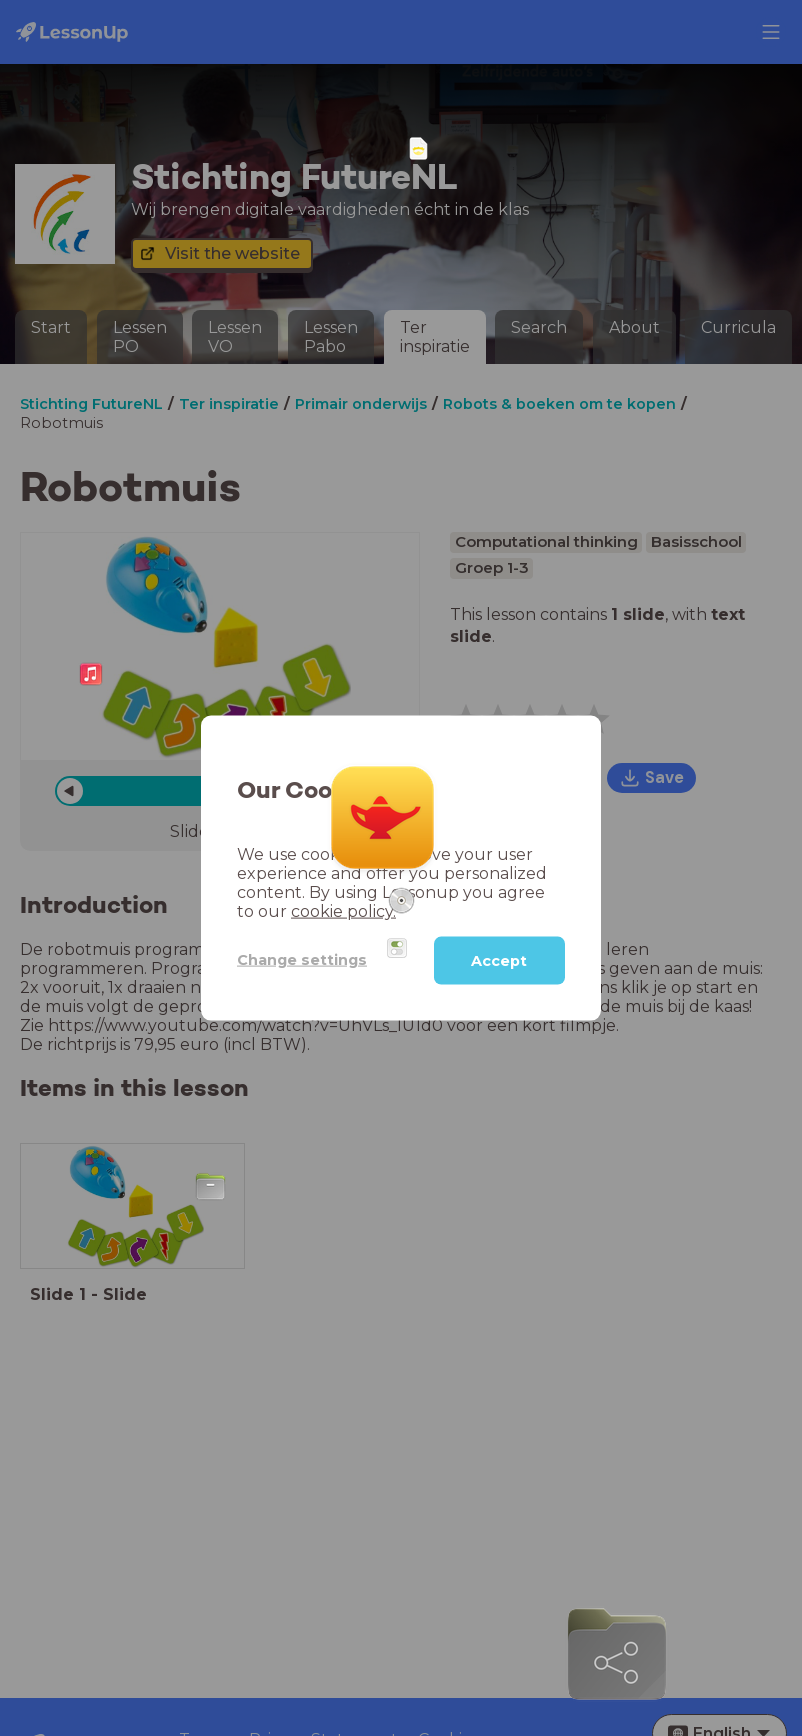 This screenshot has height=1736, width=802. What do you see at coordinates (397, 948) in the screenshot?
I see `open gnome tweaks to customize system settings` at bounding box center [397, 948].